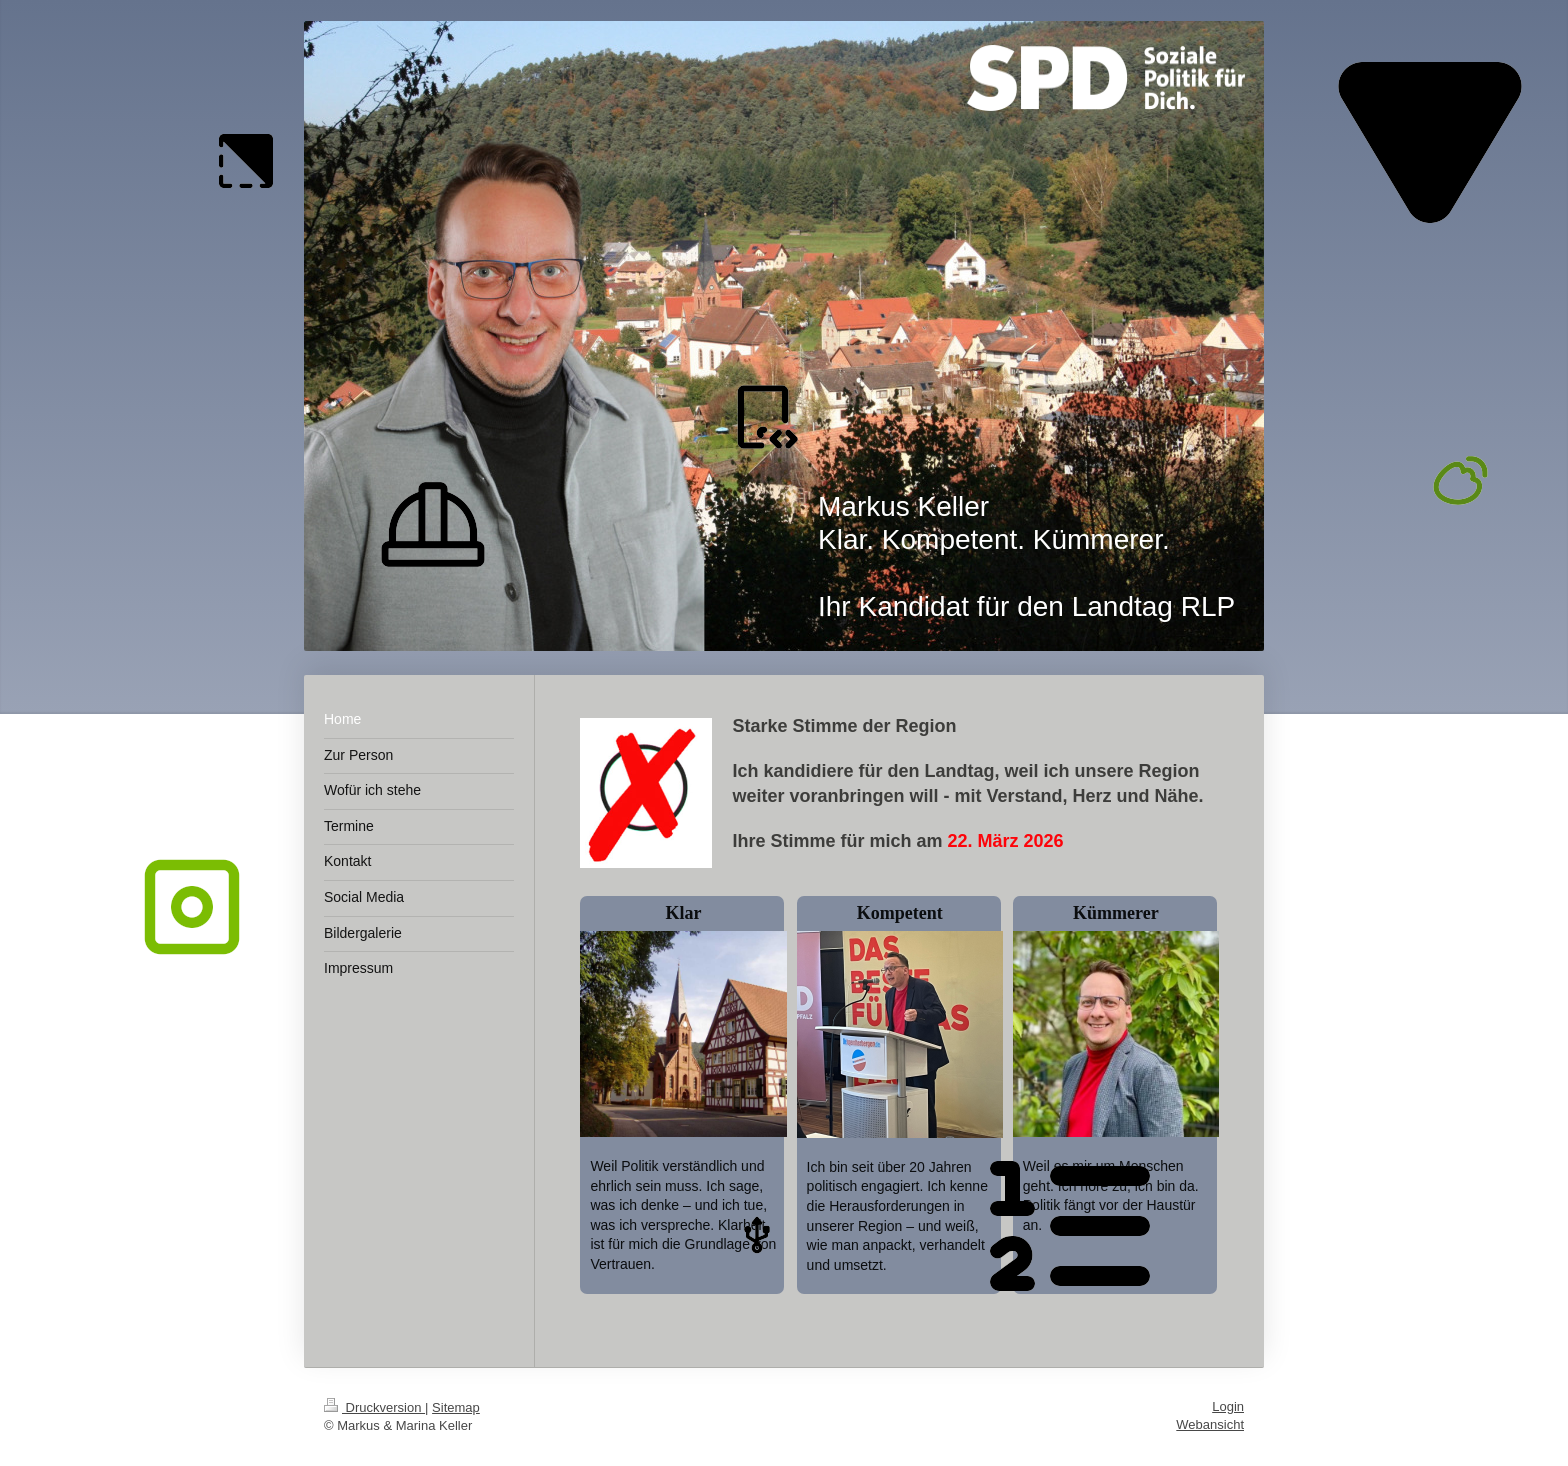  What do you see at coordinates (757, 1235) in the screenshot?
I see `connect a USB device` at bounding box center [757, 1235].